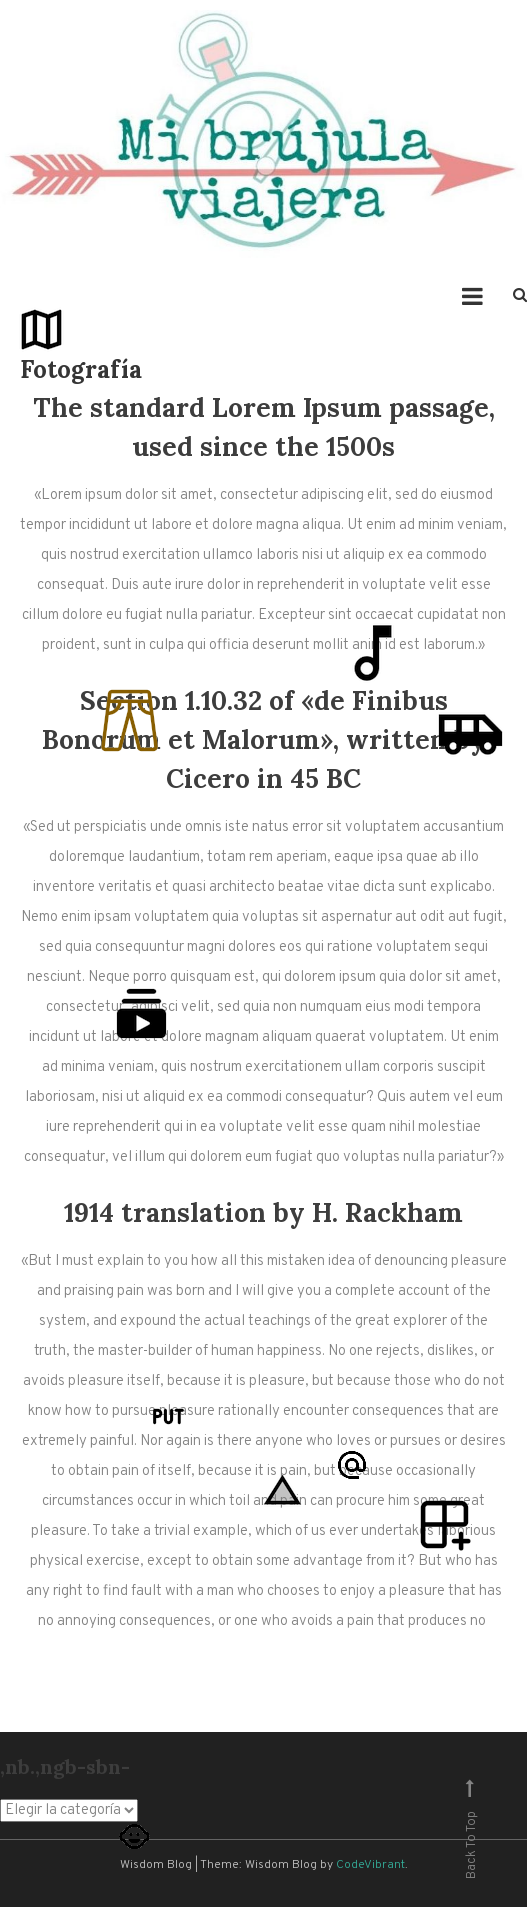  Describe the element at coordinates (282, 1489) in the screenshot. I see `view revision or change history` at that location.